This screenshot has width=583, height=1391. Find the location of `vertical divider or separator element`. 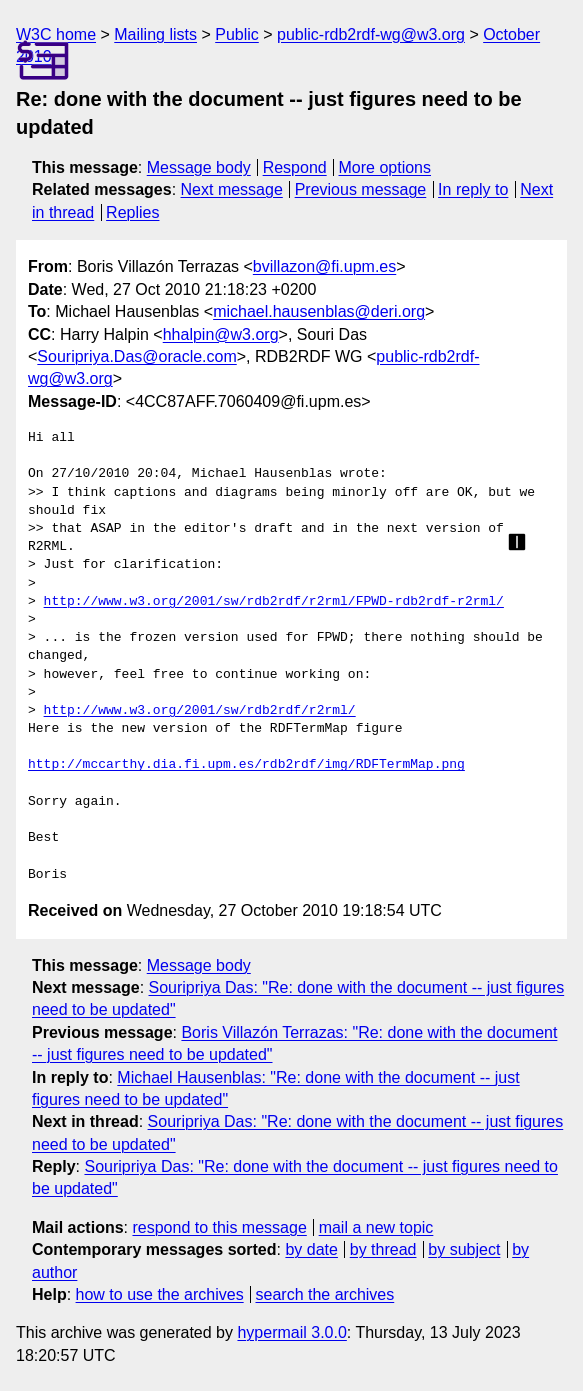

vertical divider or separator element is located at coordinates (517, 542).